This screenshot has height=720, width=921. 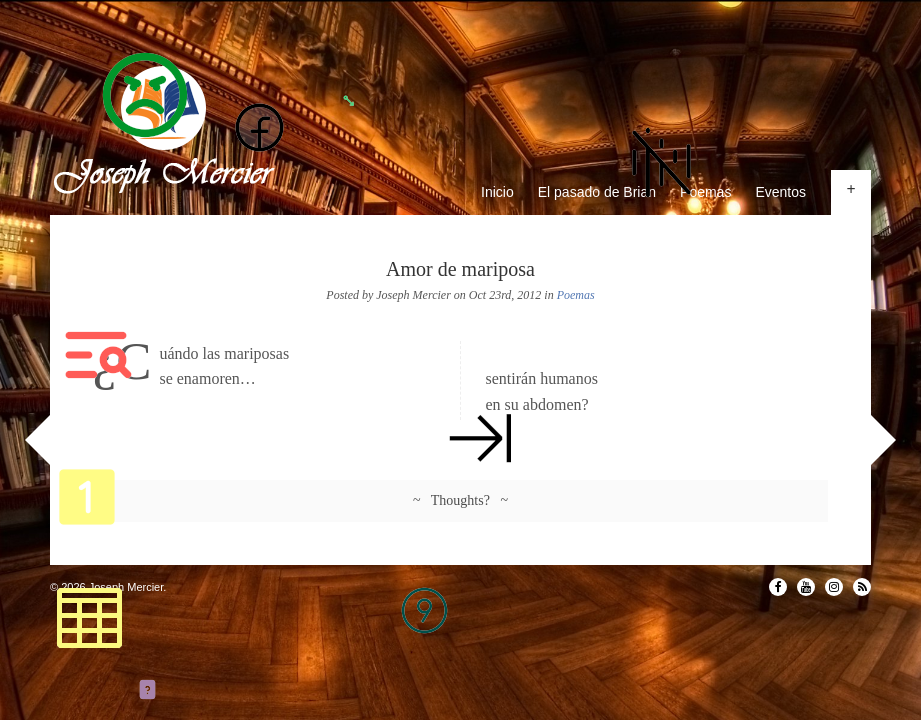 What do you see at coordinates (147, 689) in the screenshot?
I see `unknown or unrecognized device detected` at bounding box center [147, 689].